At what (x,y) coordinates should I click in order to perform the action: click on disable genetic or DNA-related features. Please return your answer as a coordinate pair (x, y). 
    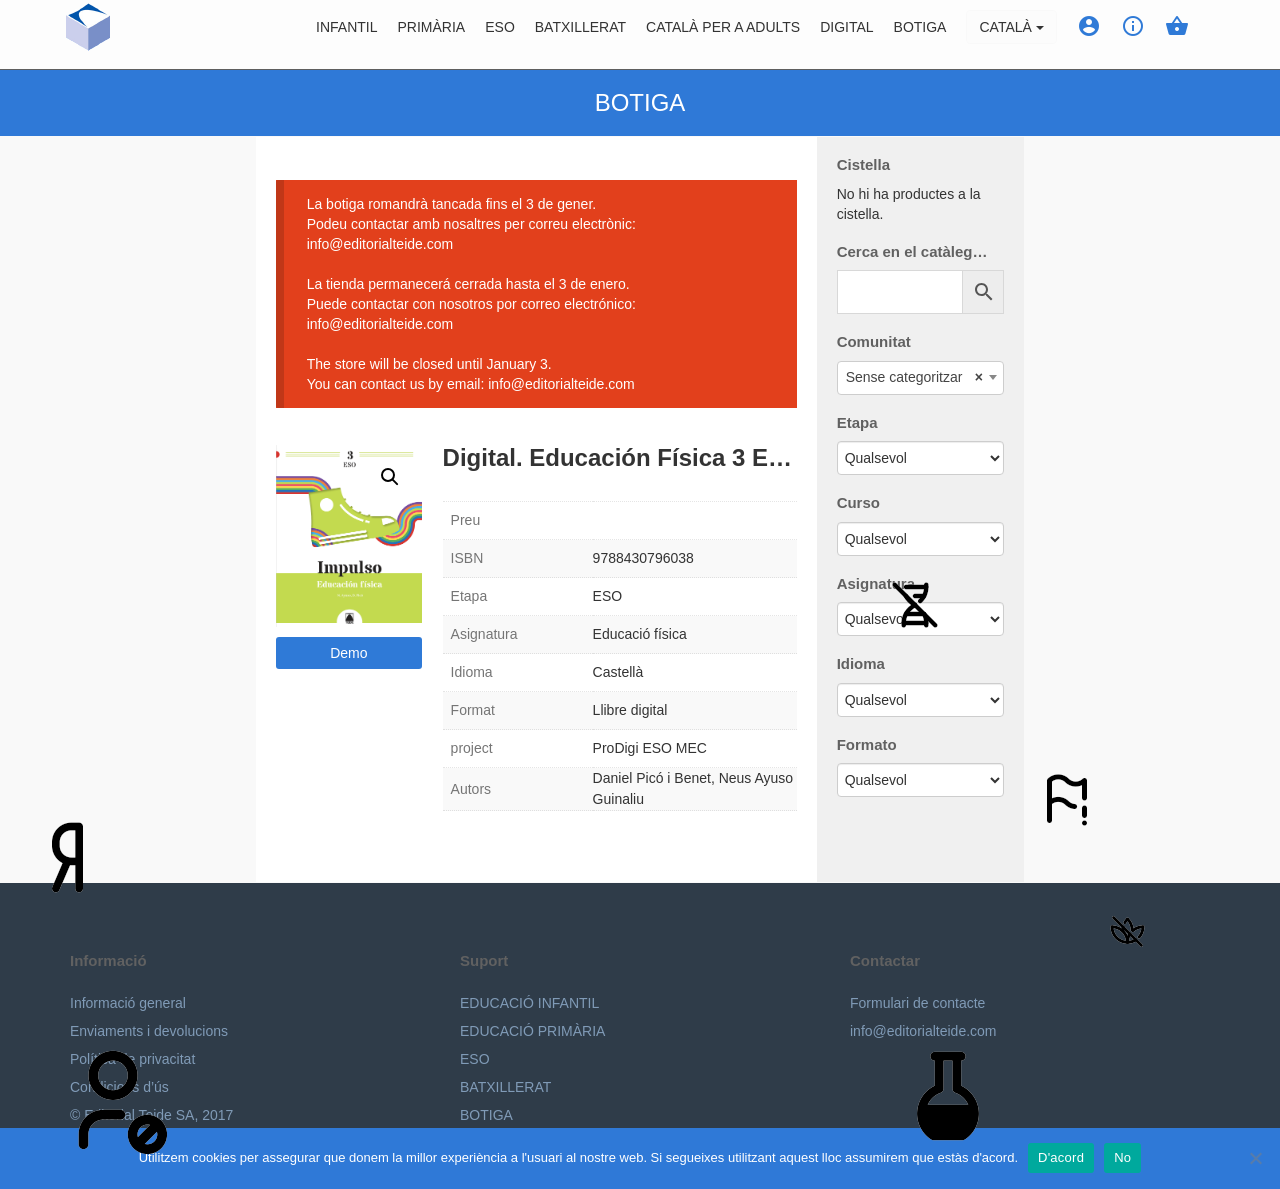
    Looking at the image, I should click on (915, 605).